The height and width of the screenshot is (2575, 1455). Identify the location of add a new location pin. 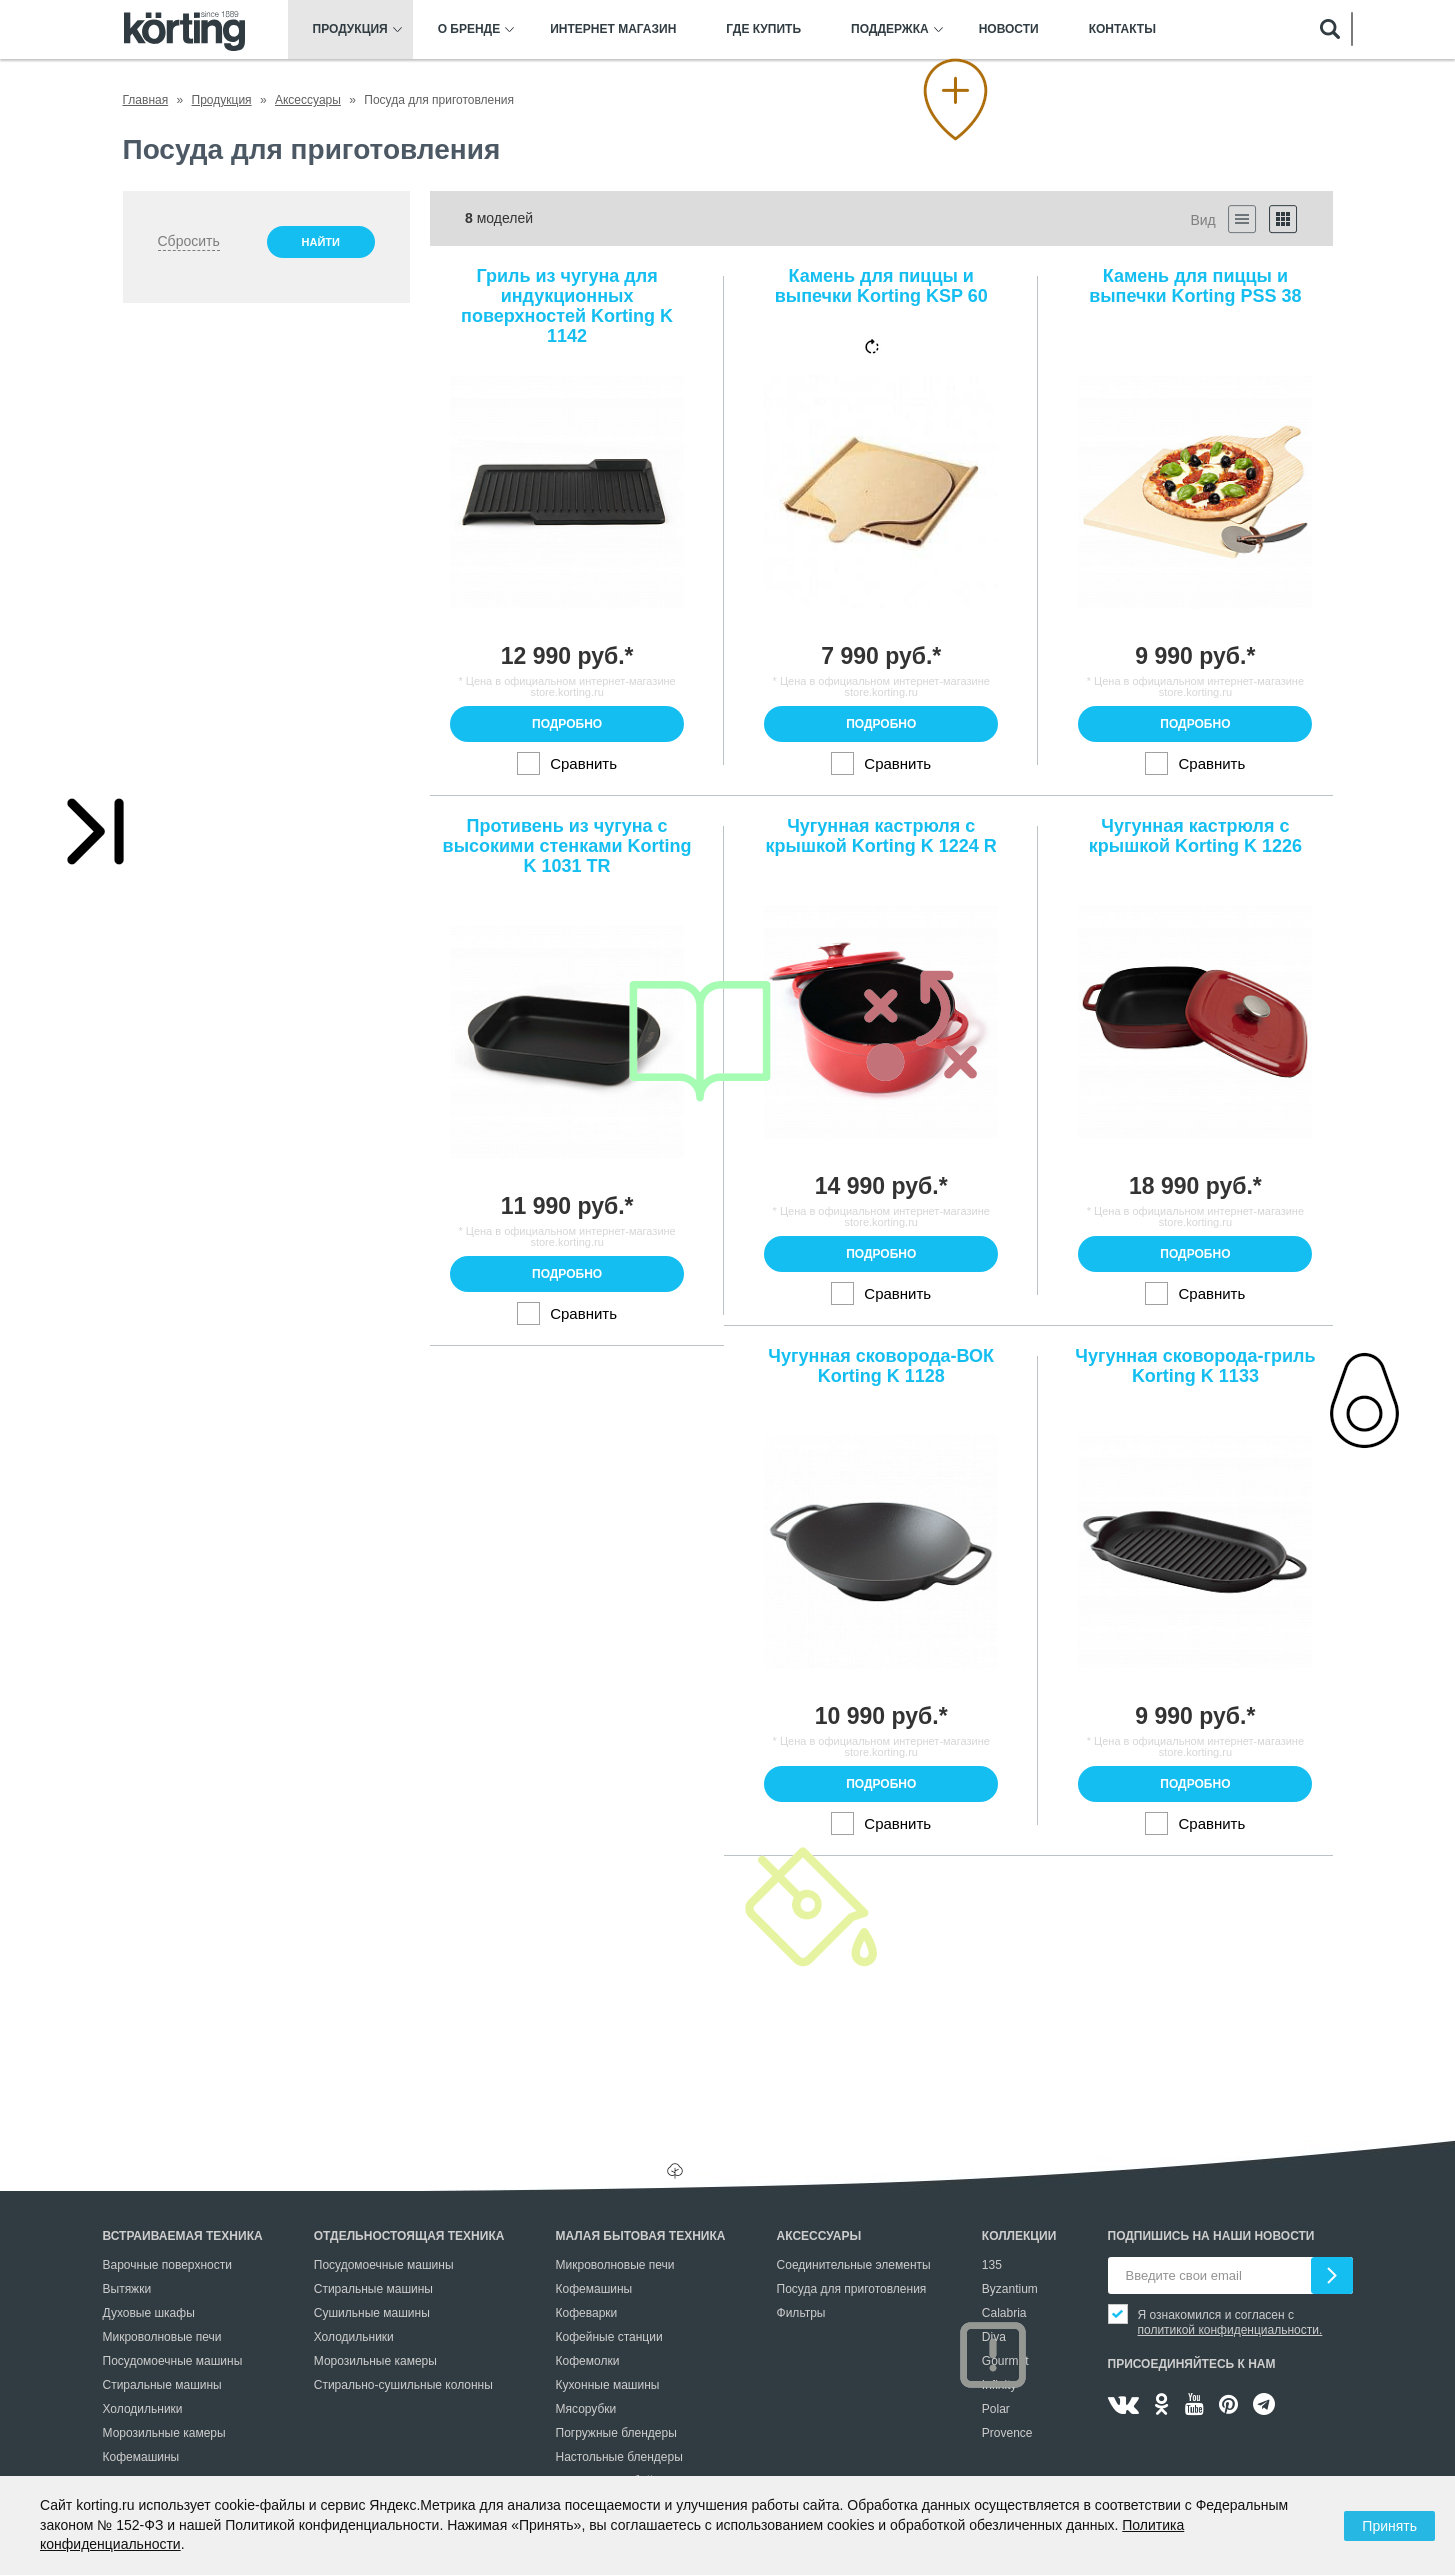
(955, 99).